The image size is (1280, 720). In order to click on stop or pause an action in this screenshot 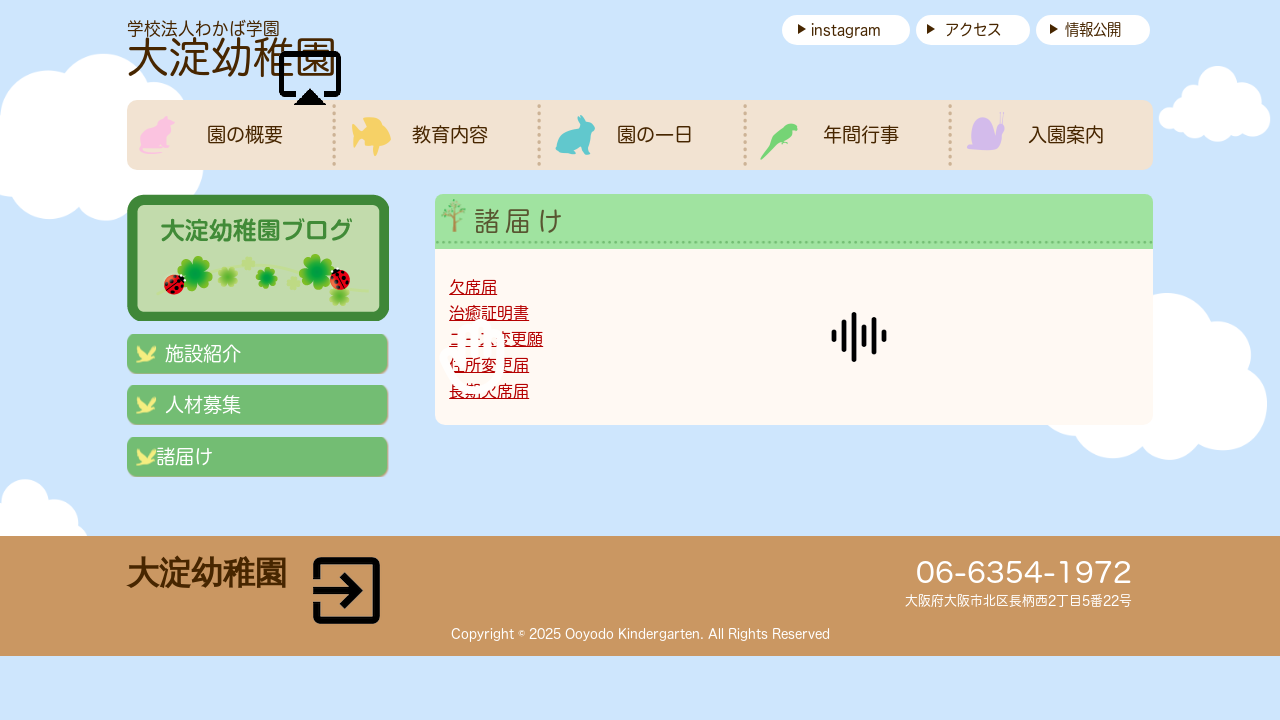, I will do `click(474, 356)`.